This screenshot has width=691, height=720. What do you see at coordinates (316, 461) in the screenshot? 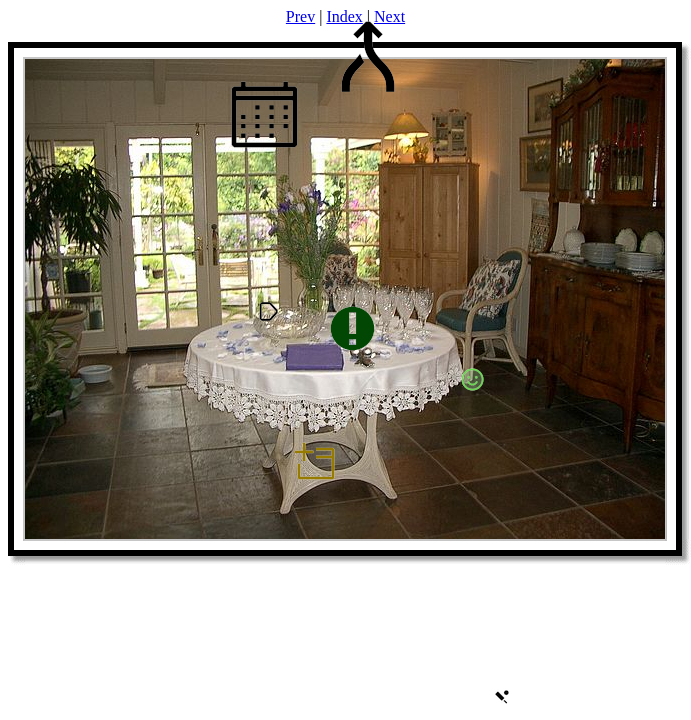
I see `open a new empty window` at bounding box center [316, 461].